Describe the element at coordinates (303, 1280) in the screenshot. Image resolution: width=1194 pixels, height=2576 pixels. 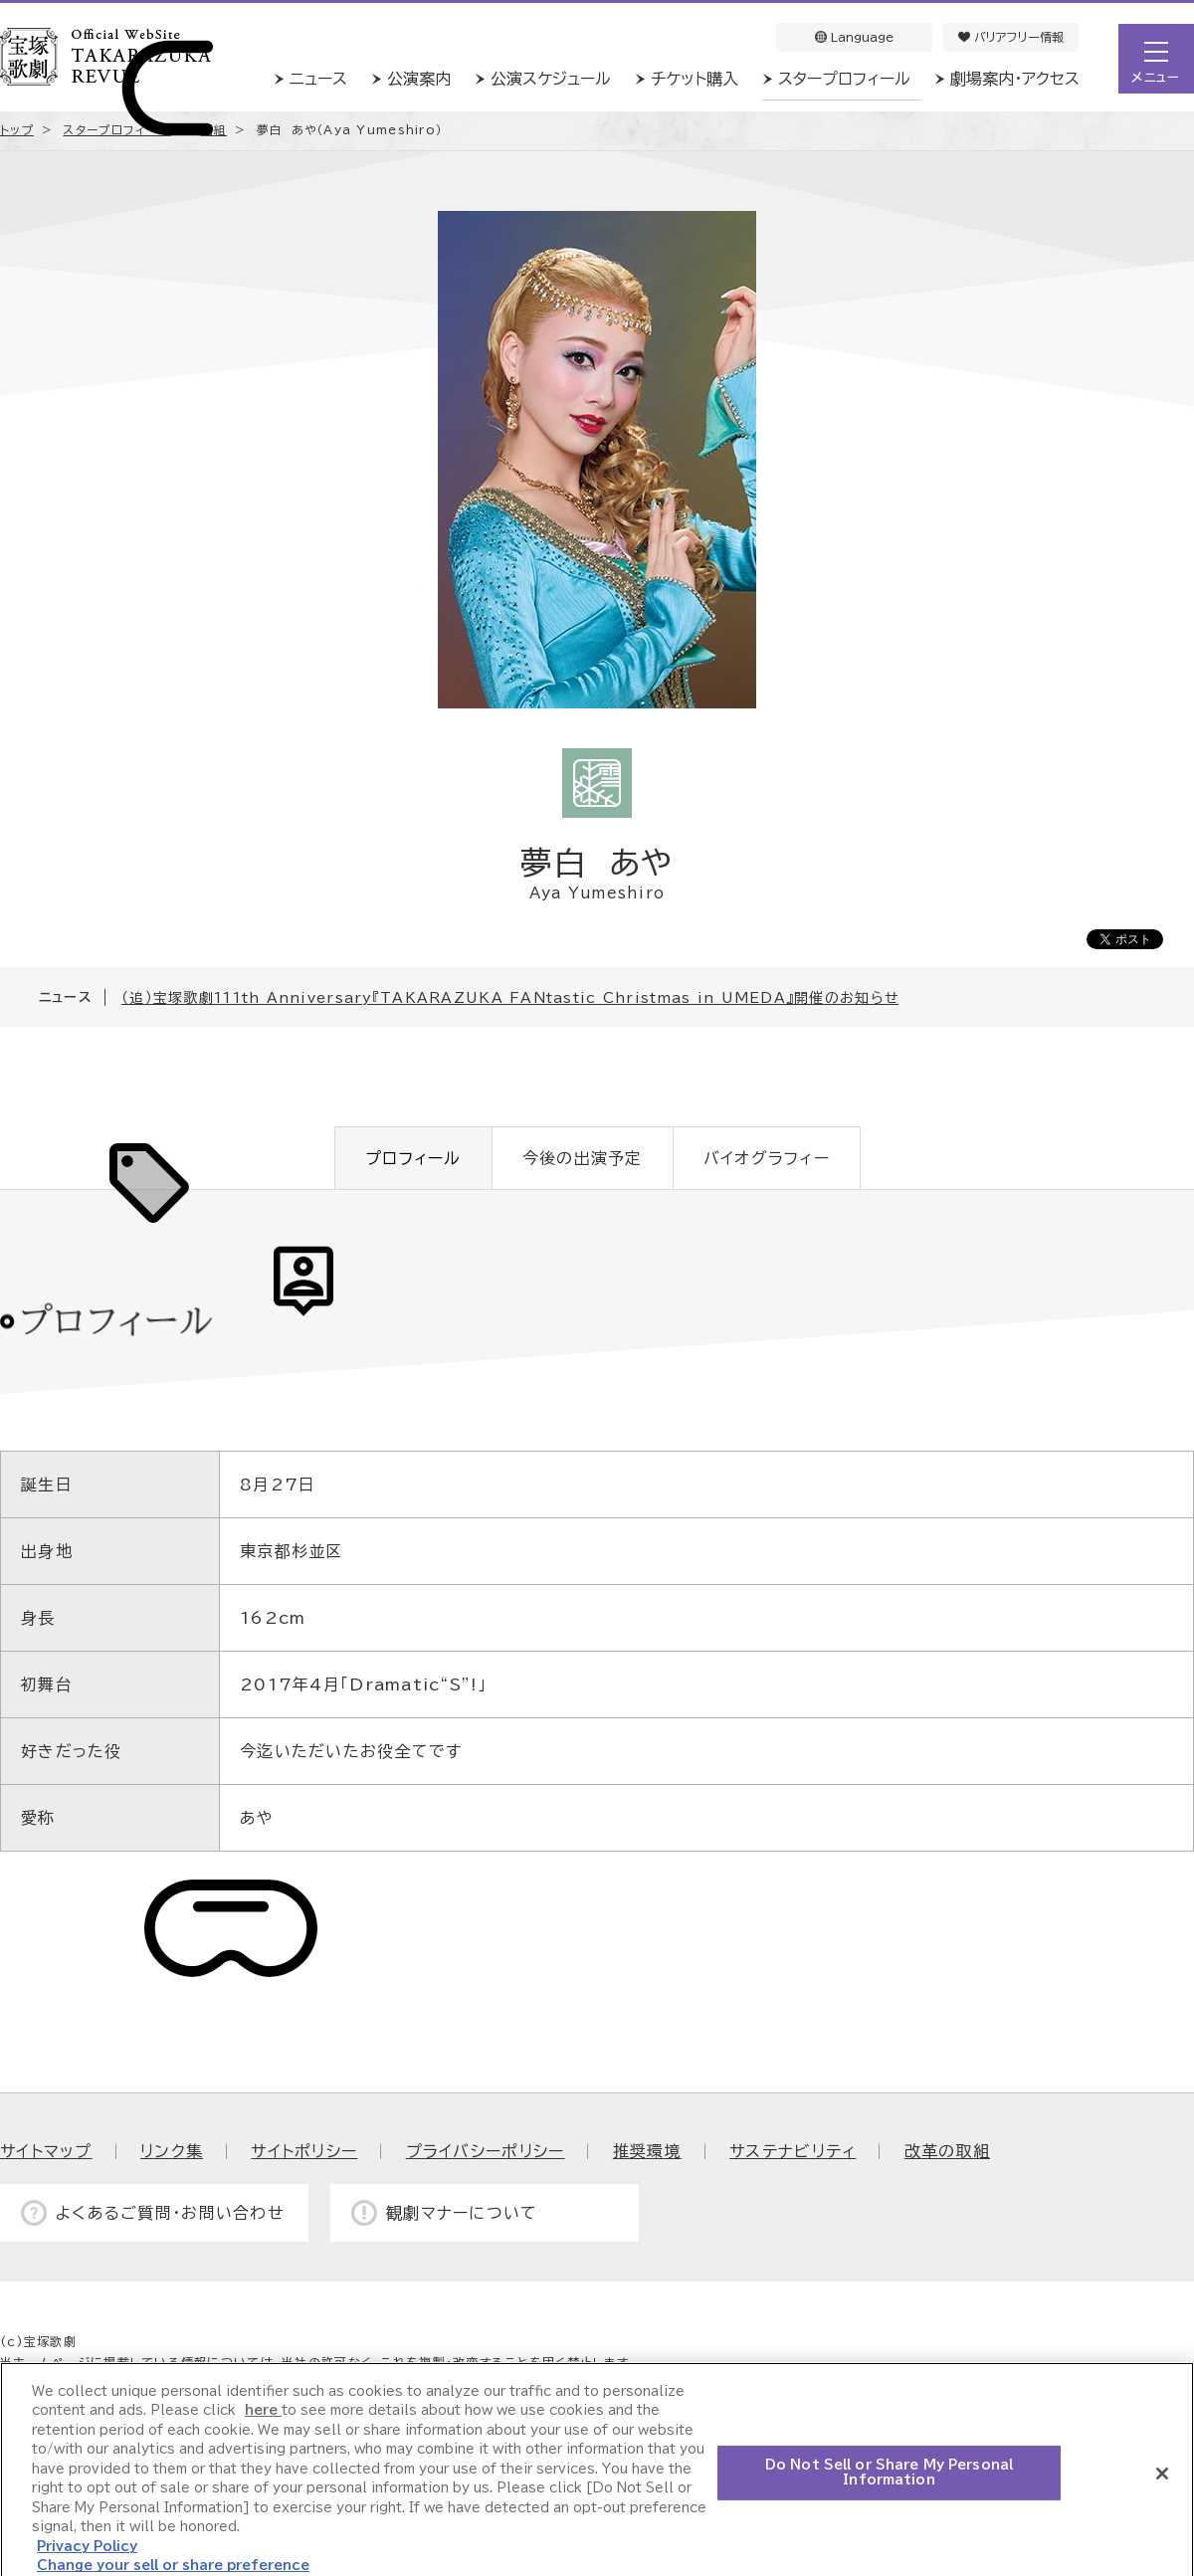
I see `view a person's location on the map` at that location.